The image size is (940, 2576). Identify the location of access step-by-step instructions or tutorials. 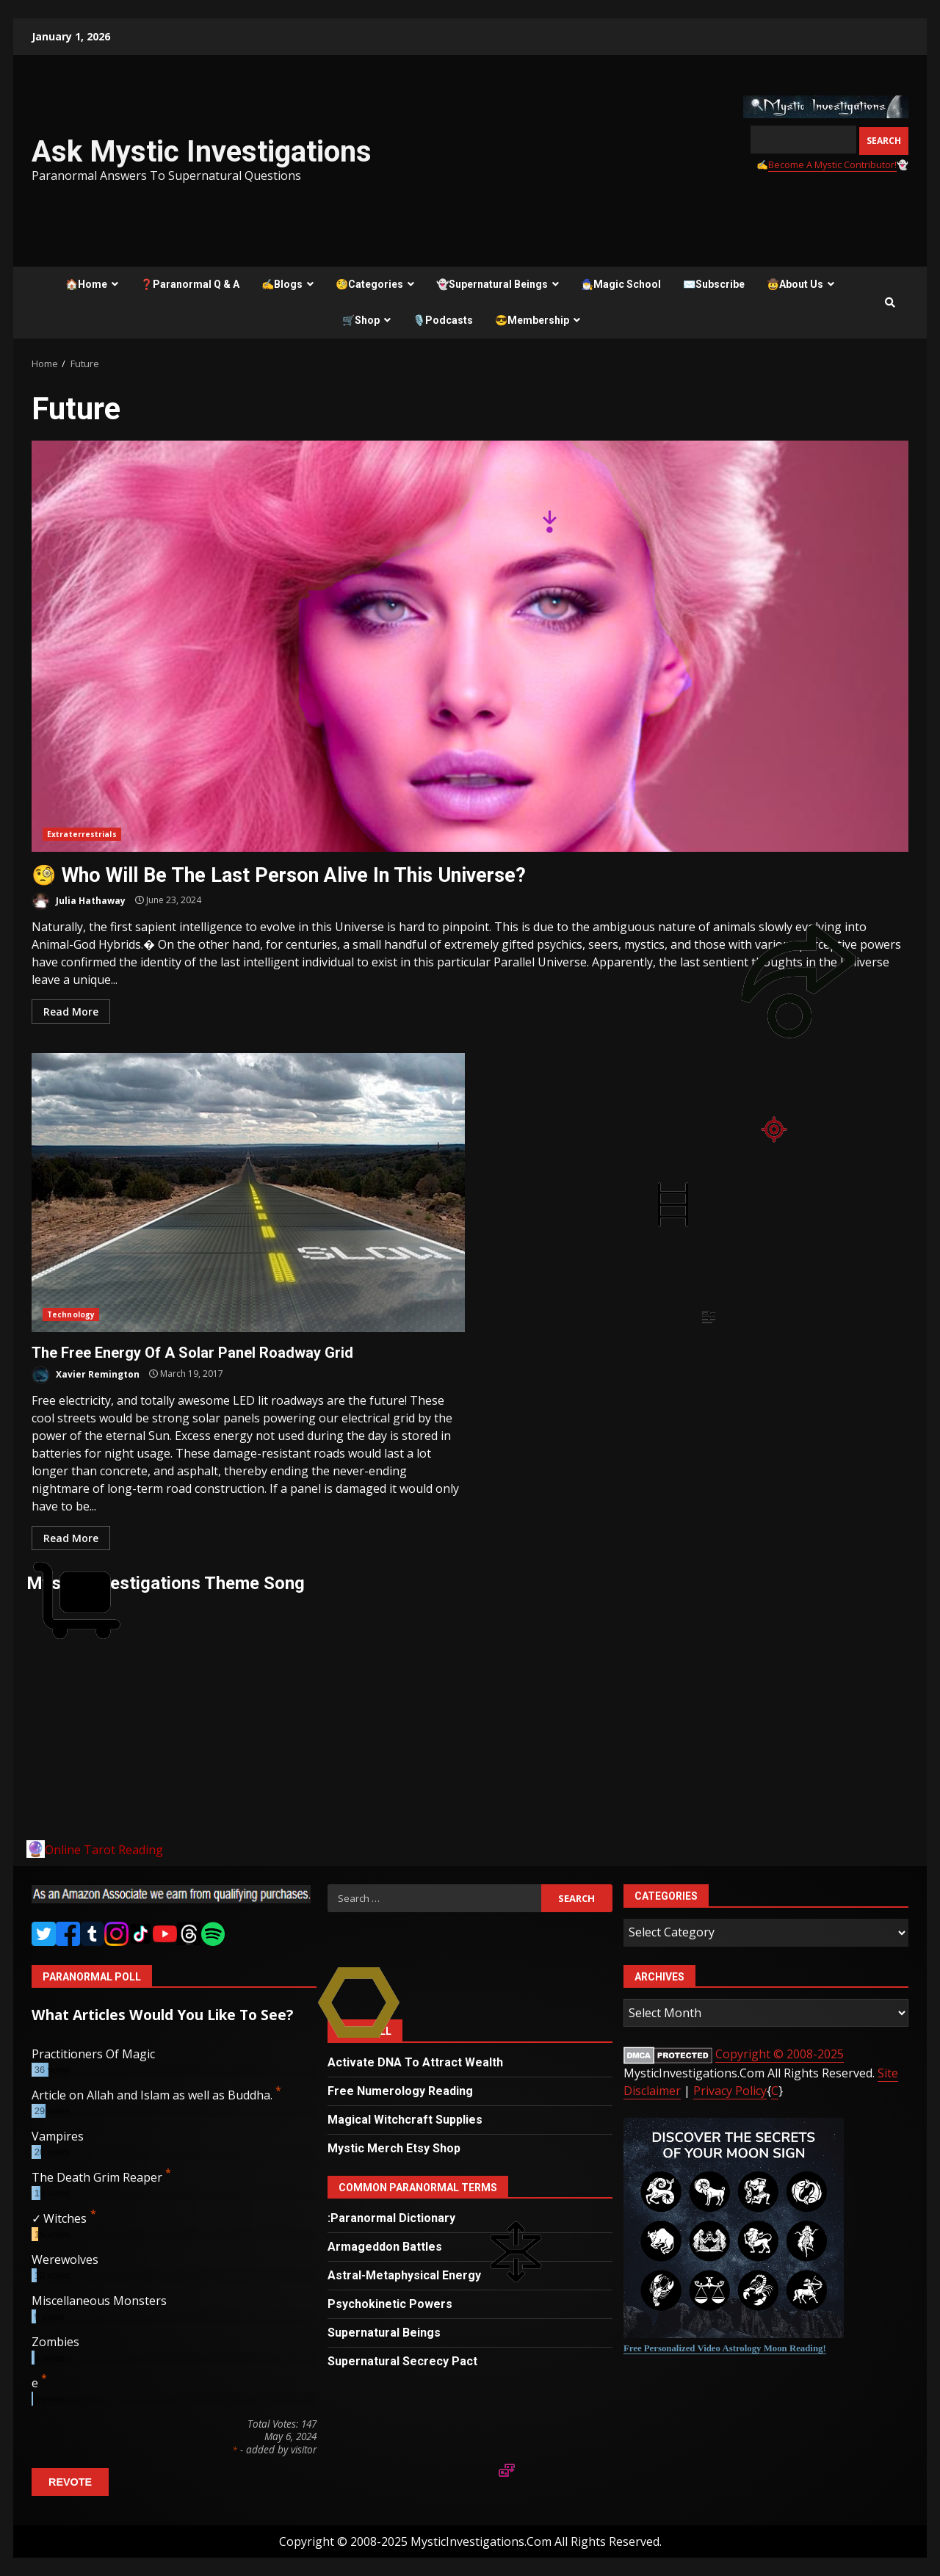
(673, 1204).